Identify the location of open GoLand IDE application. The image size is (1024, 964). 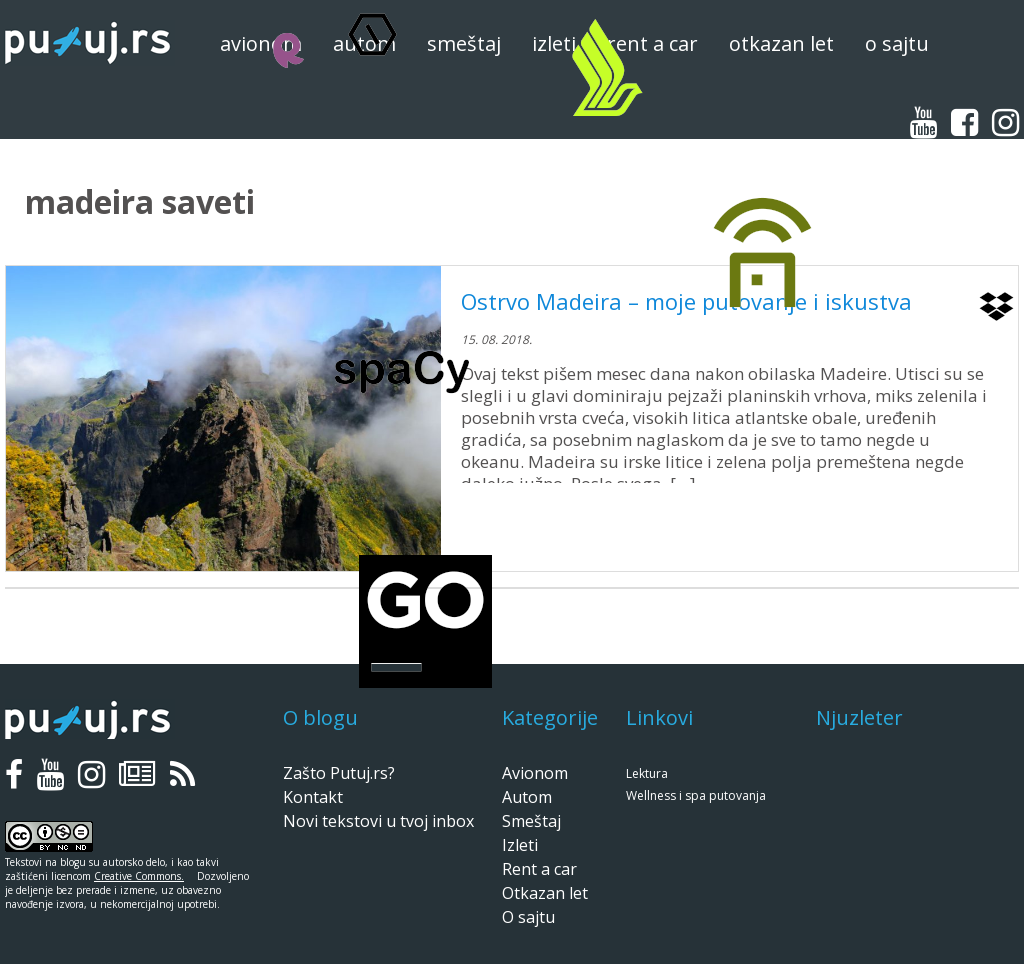
(425, 621).